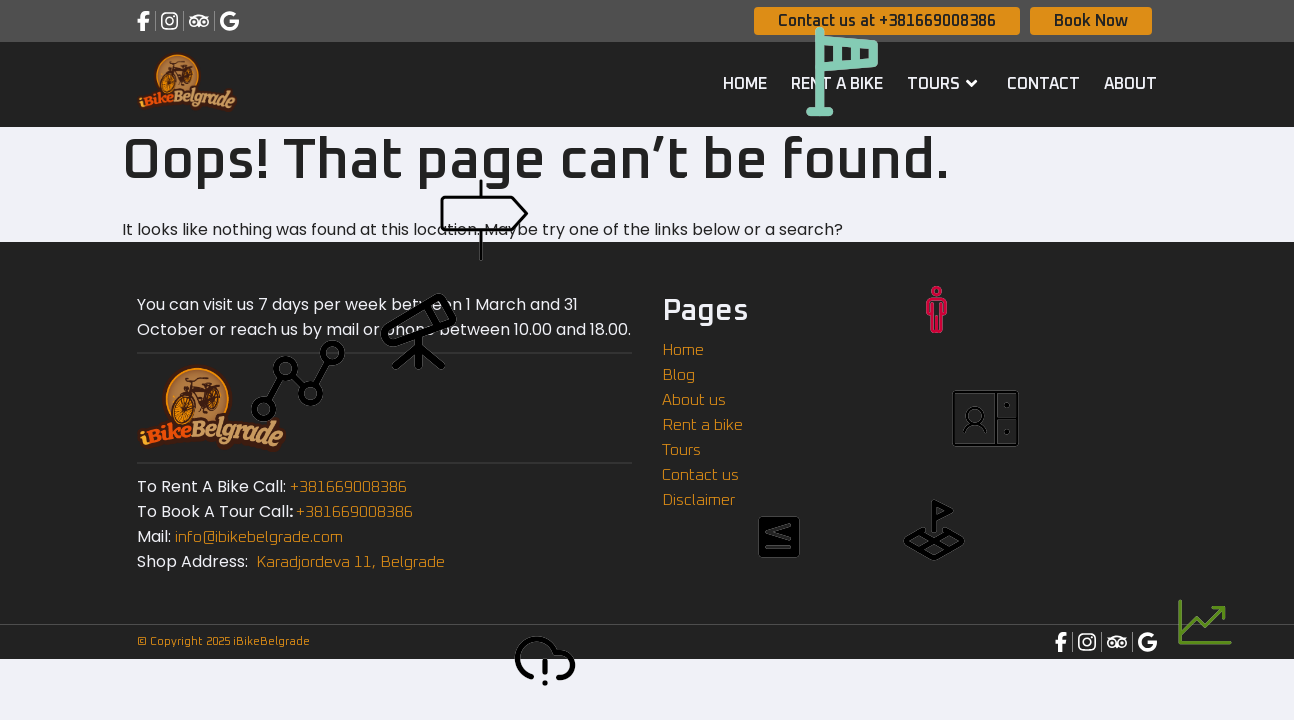 The width and height of the screenshot is (1294, 720). Describe the element at coordinates (936, 309) in the screenshot. I see `view male user profile` at that location.